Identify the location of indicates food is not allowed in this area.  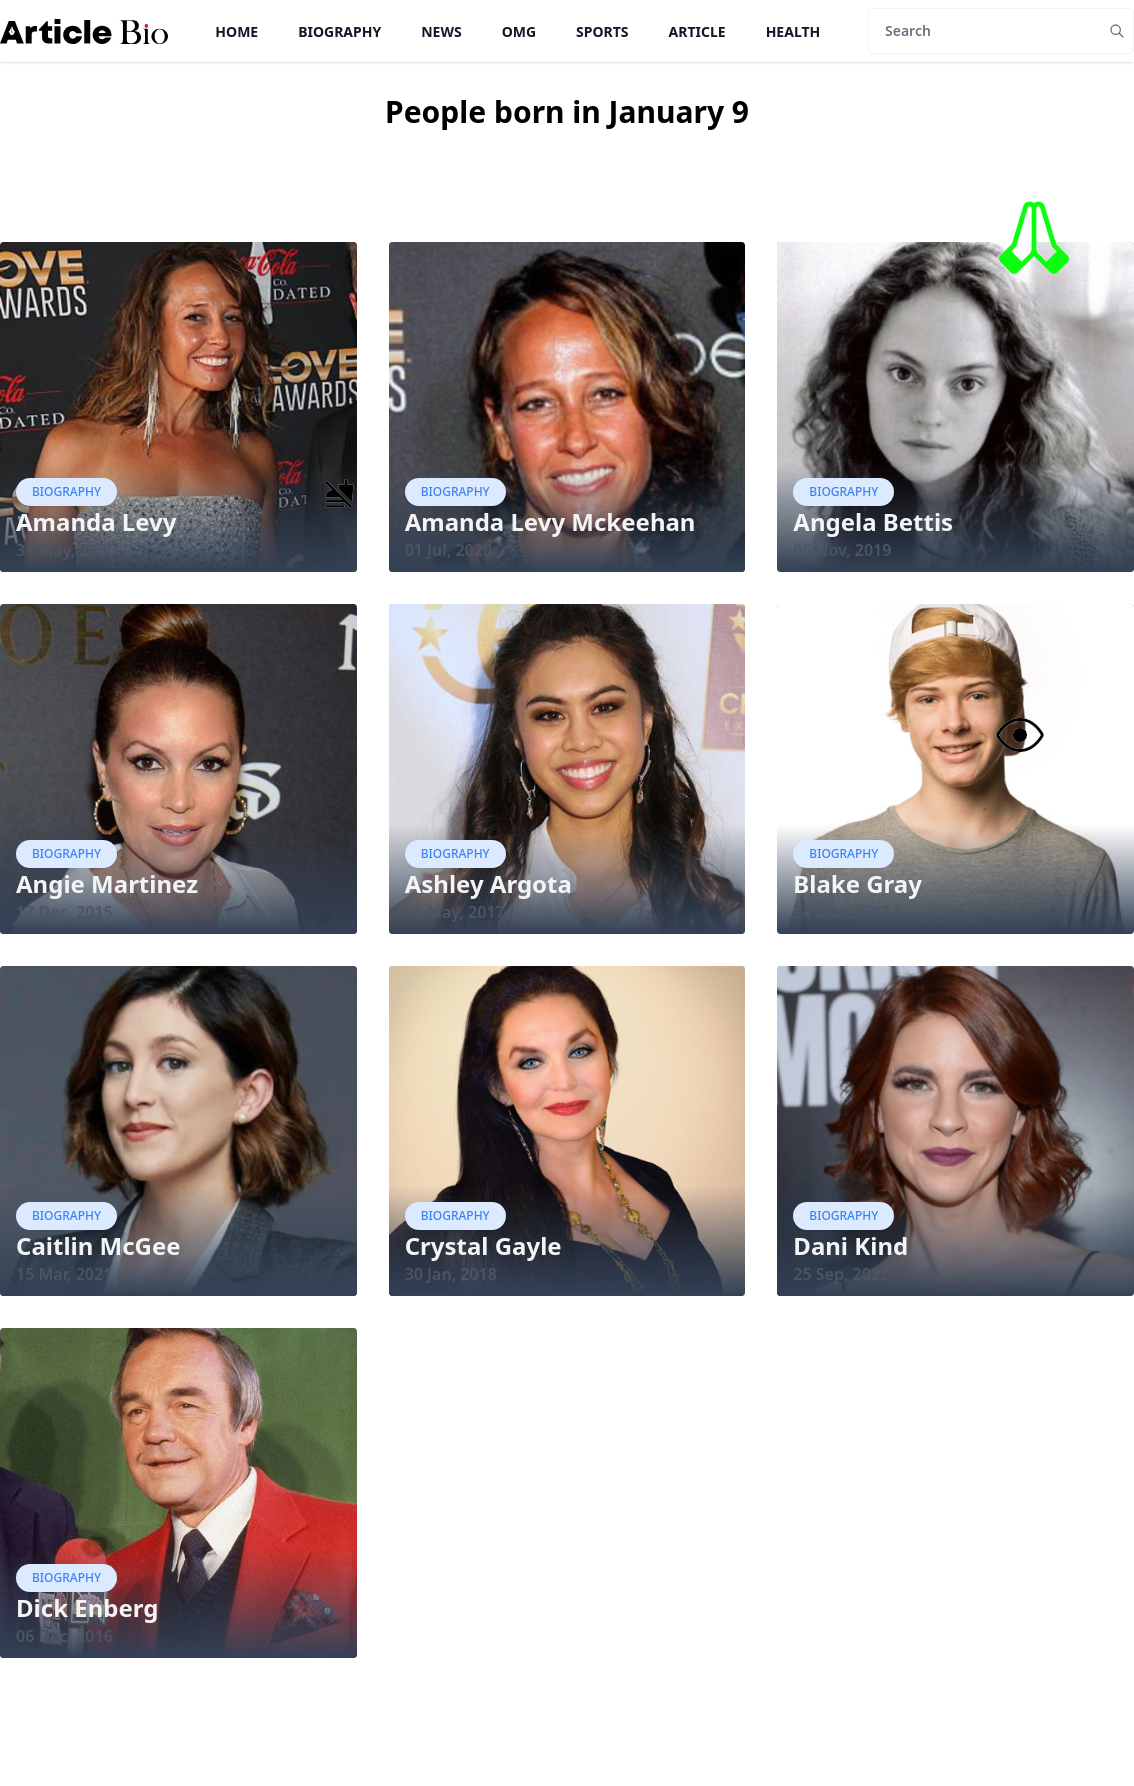
(339, 493).